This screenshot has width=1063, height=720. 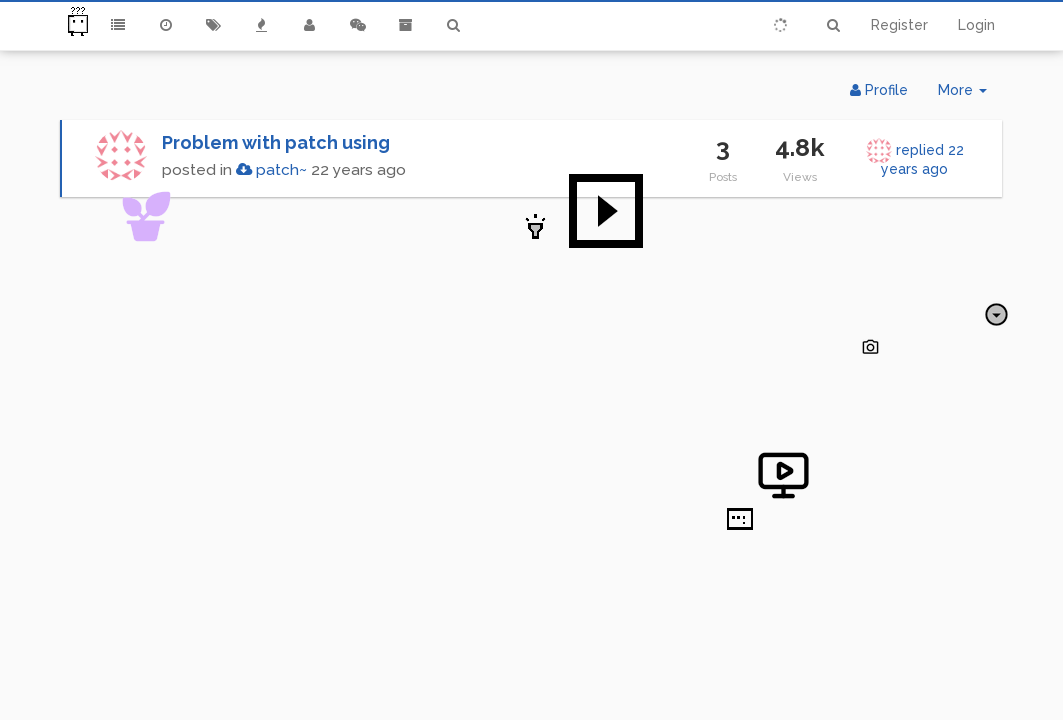 I want to click on highlight selected text, so click(x=535, y=226).